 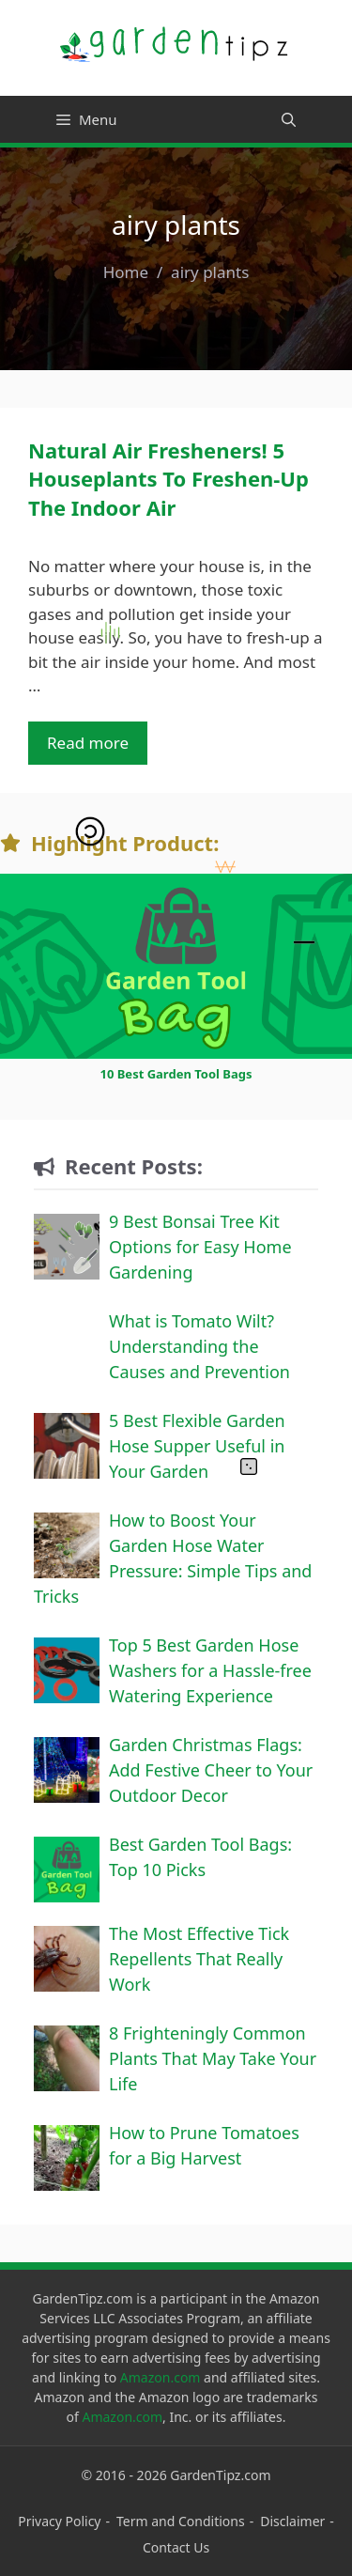 What do you see at coordinates (225, 866) in the screenshot?
I see `indicates south korean won currency` at bounding box center [225, 866].